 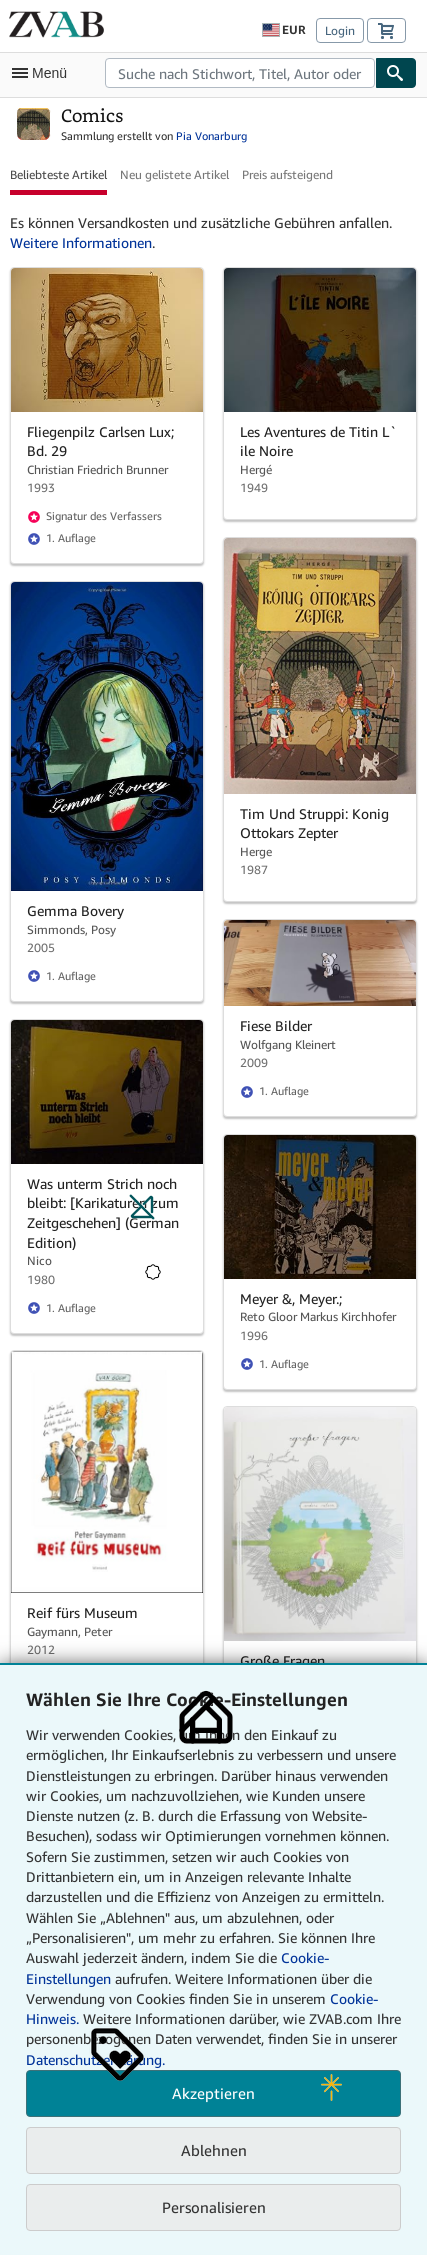 I want to click on open google home app, so click(x=206, y=1717).